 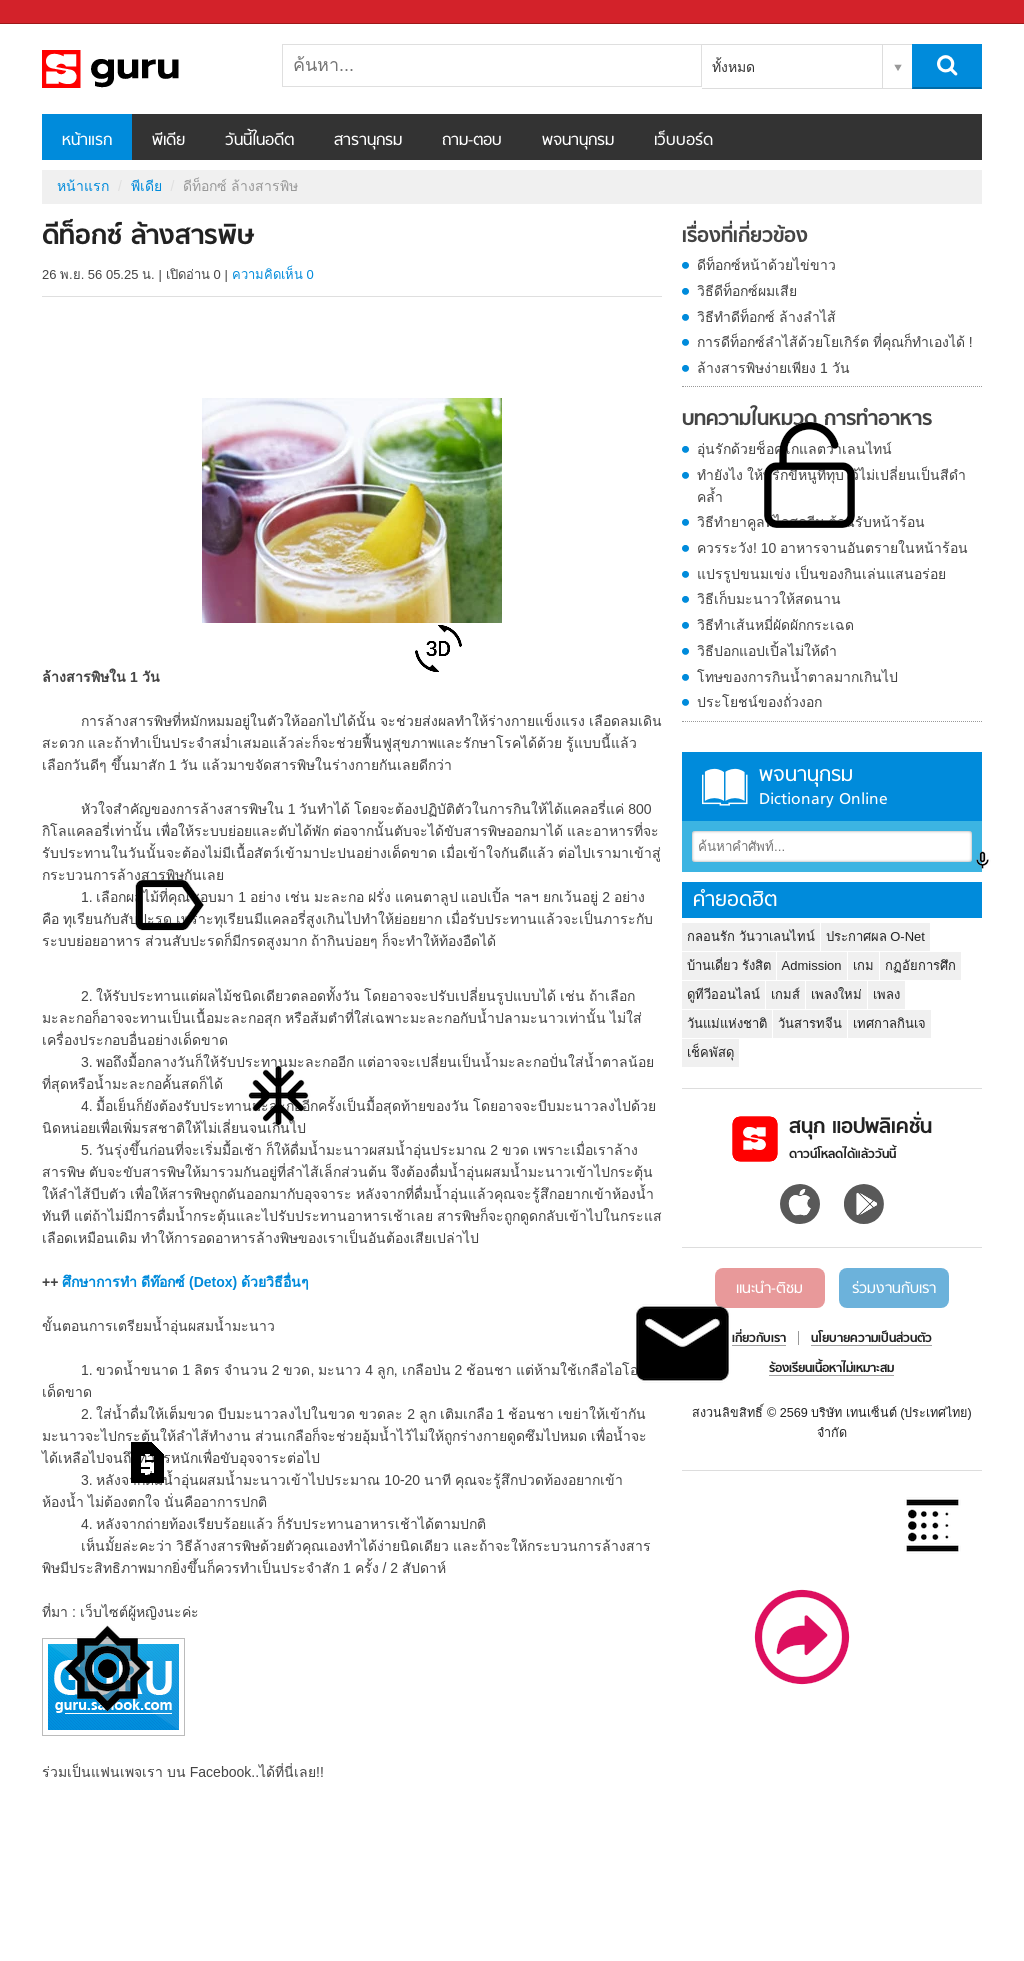 What do you see at coordinates (107, 1668) in the screenshot?
I see `increase screen brightness` at bounding box center [107, 1668].